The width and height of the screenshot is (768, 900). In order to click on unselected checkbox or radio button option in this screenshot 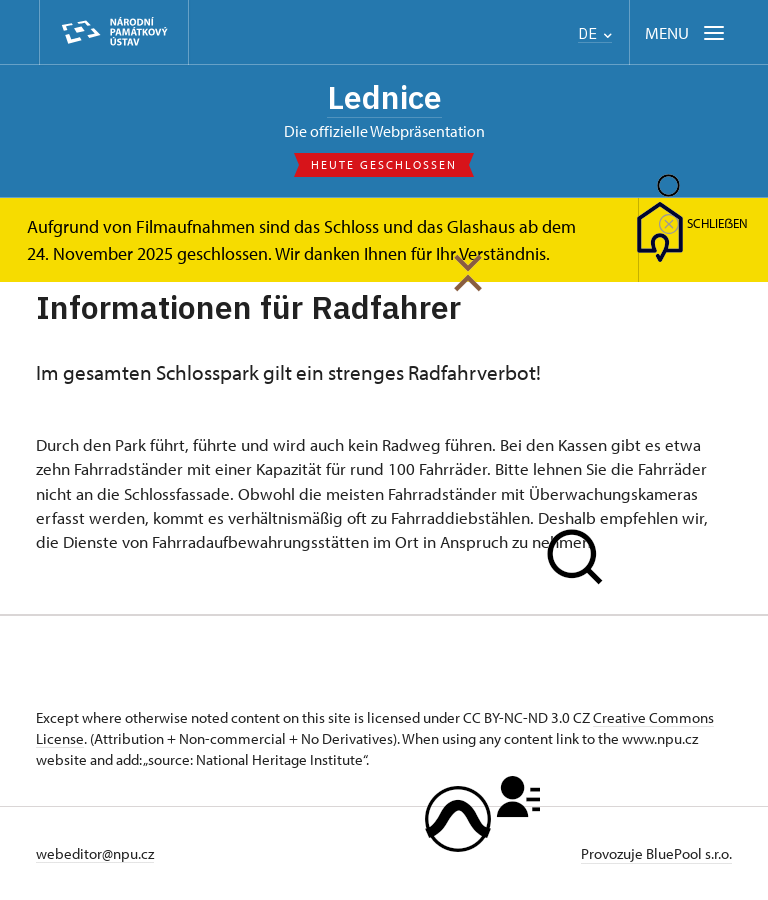, I will do `click(668, 185)`.